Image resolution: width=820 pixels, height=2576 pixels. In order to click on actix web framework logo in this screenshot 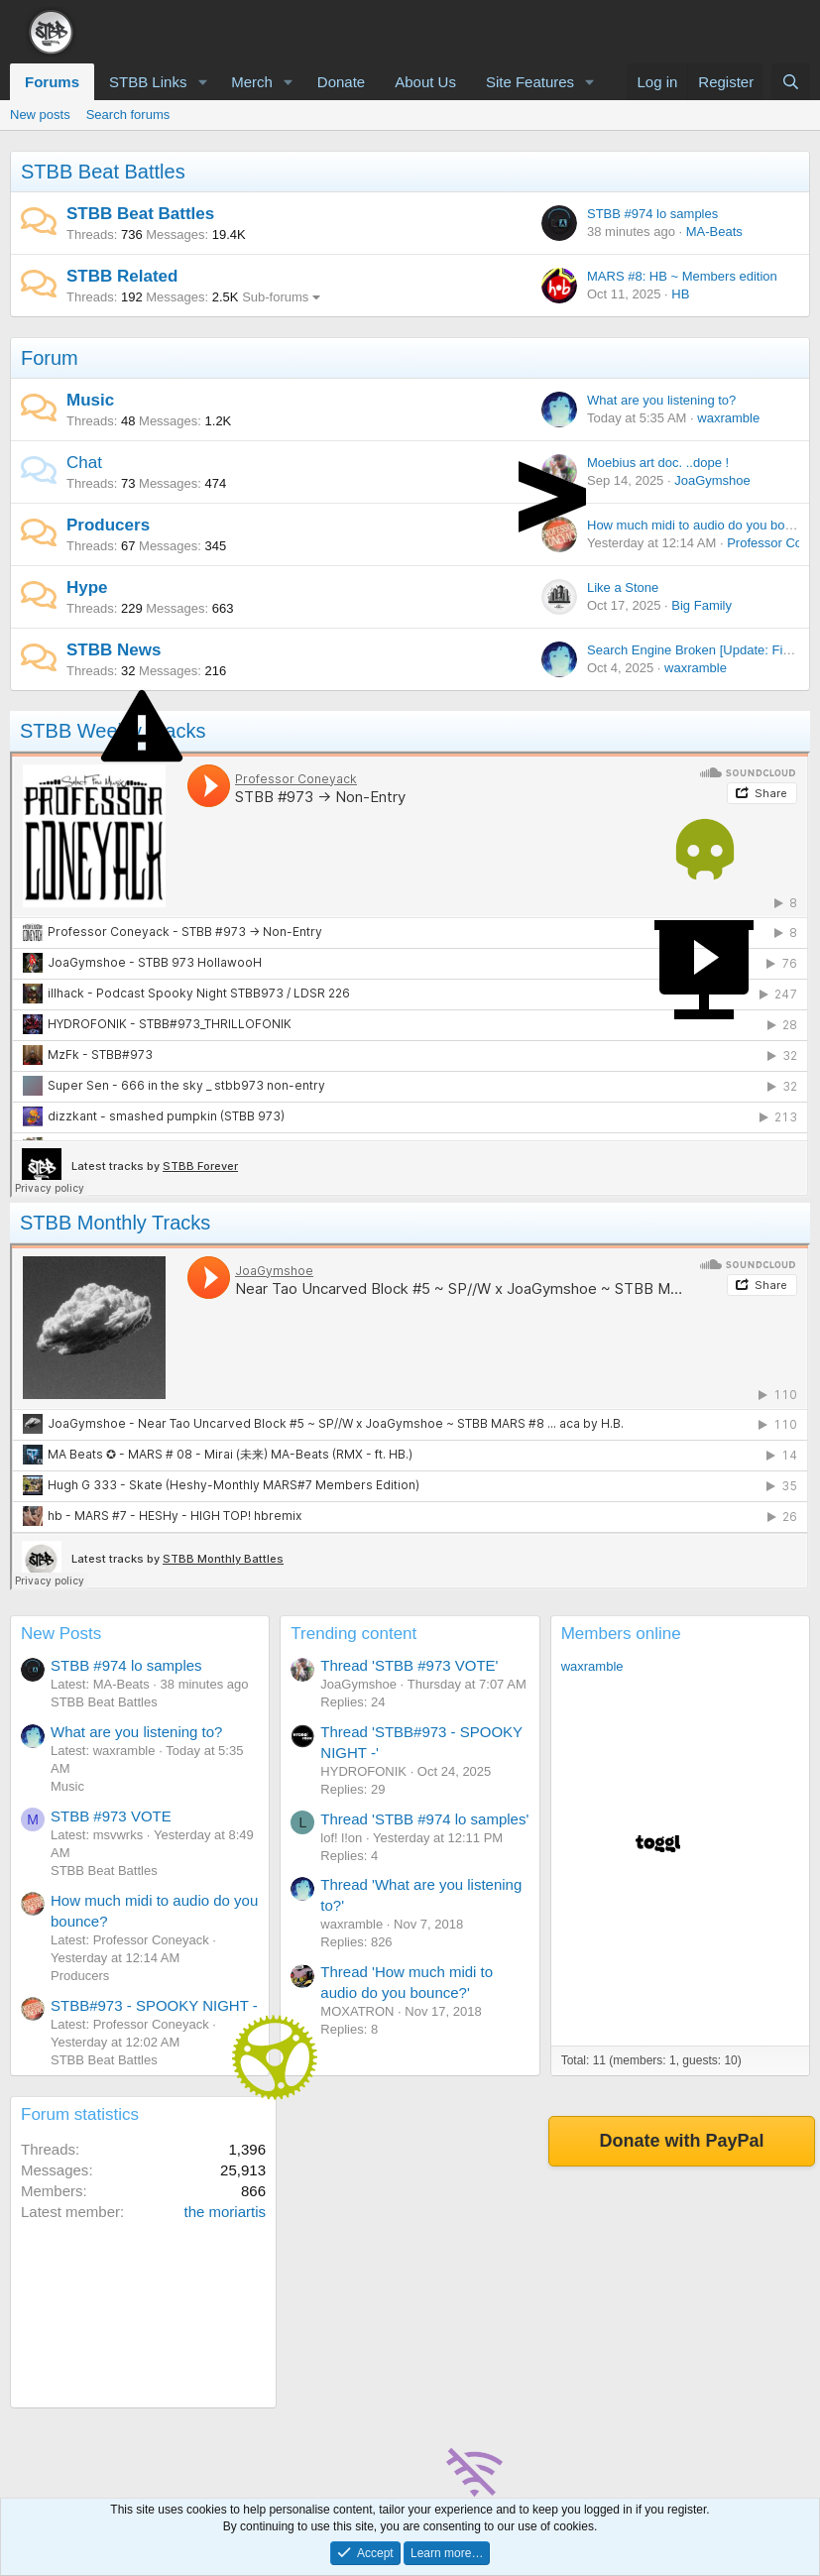, I will do `click(275, 2057)`.